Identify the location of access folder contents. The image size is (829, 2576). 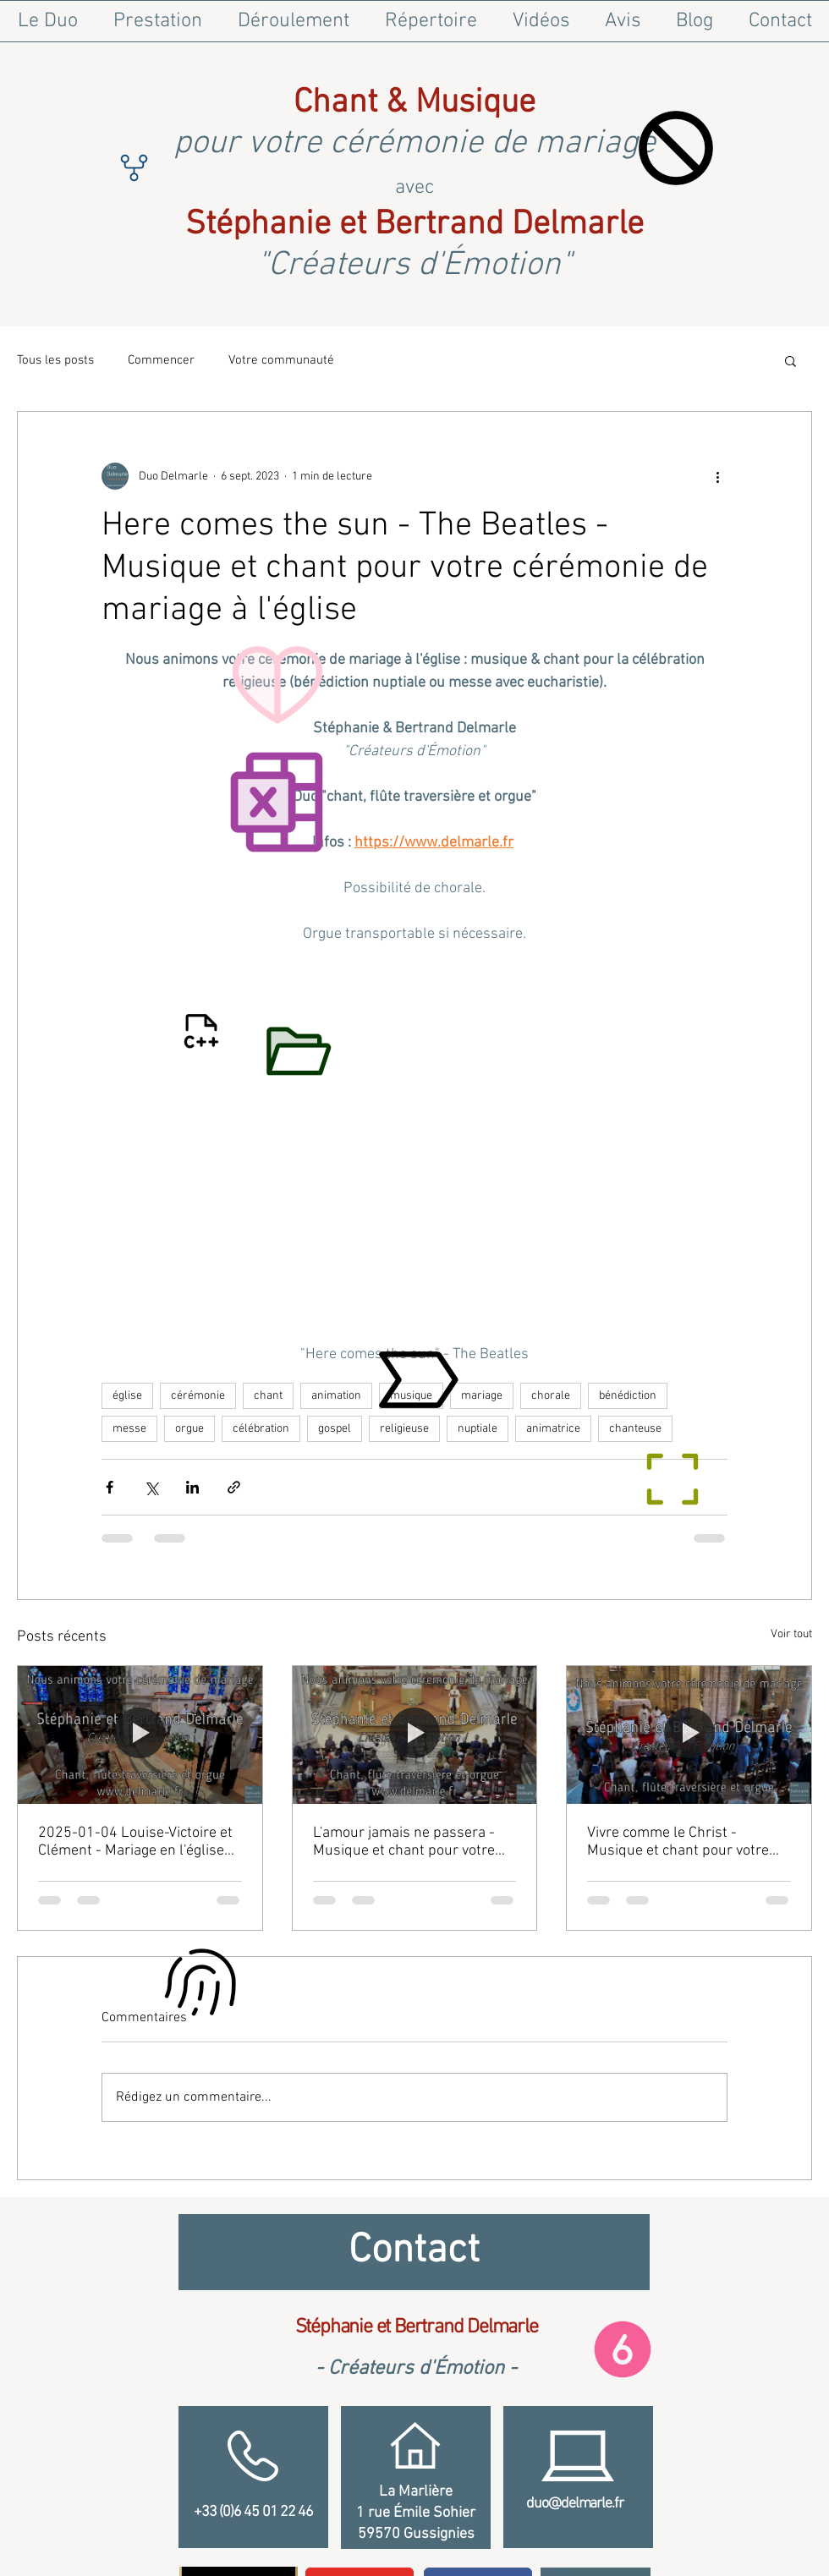
(296, 1050).